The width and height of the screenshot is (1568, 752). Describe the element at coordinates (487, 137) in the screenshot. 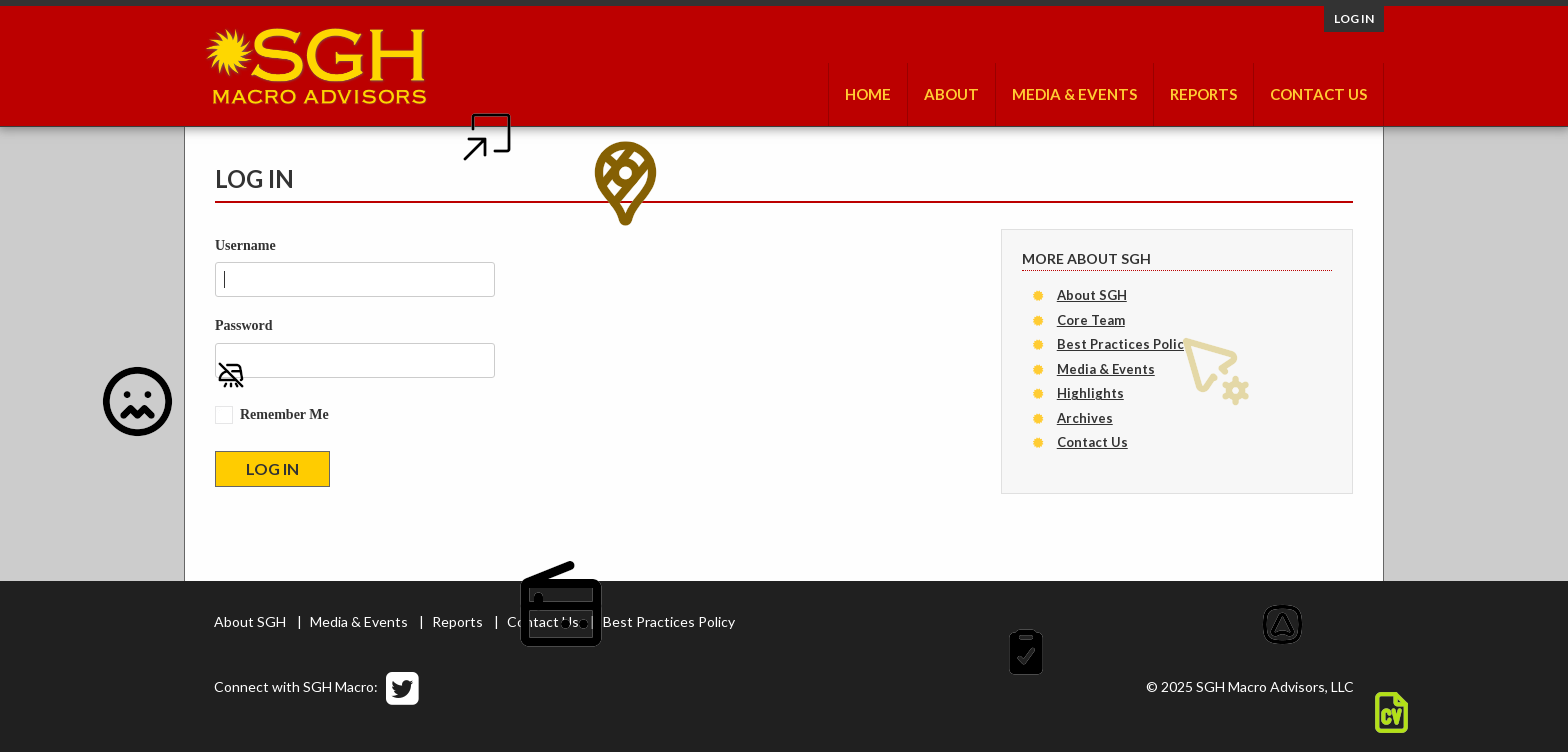

I see `import or bring content into a container` at that location.